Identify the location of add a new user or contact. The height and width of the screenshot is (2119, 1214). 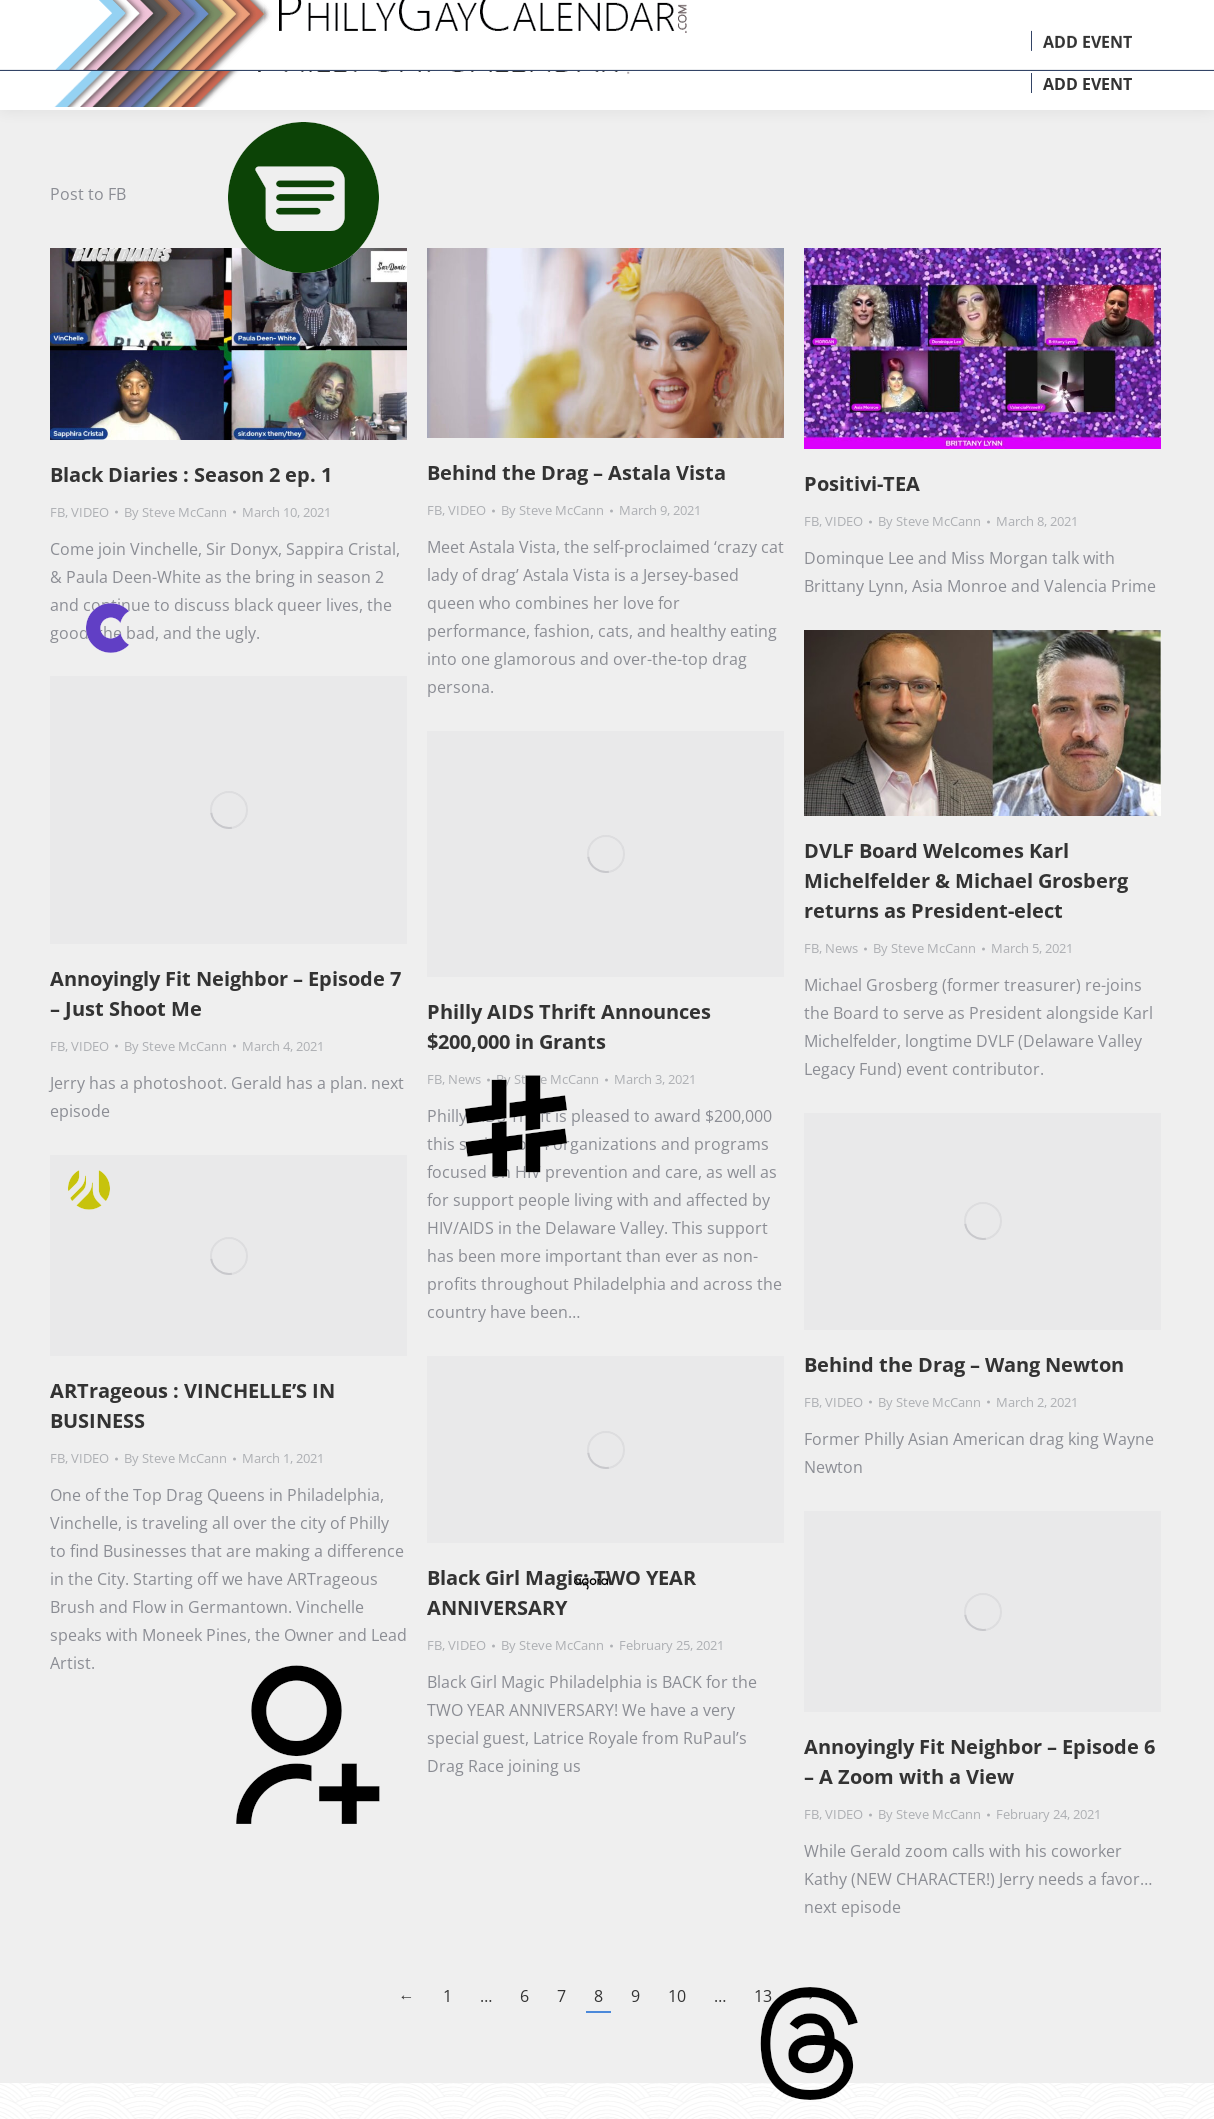
(296, 1748).